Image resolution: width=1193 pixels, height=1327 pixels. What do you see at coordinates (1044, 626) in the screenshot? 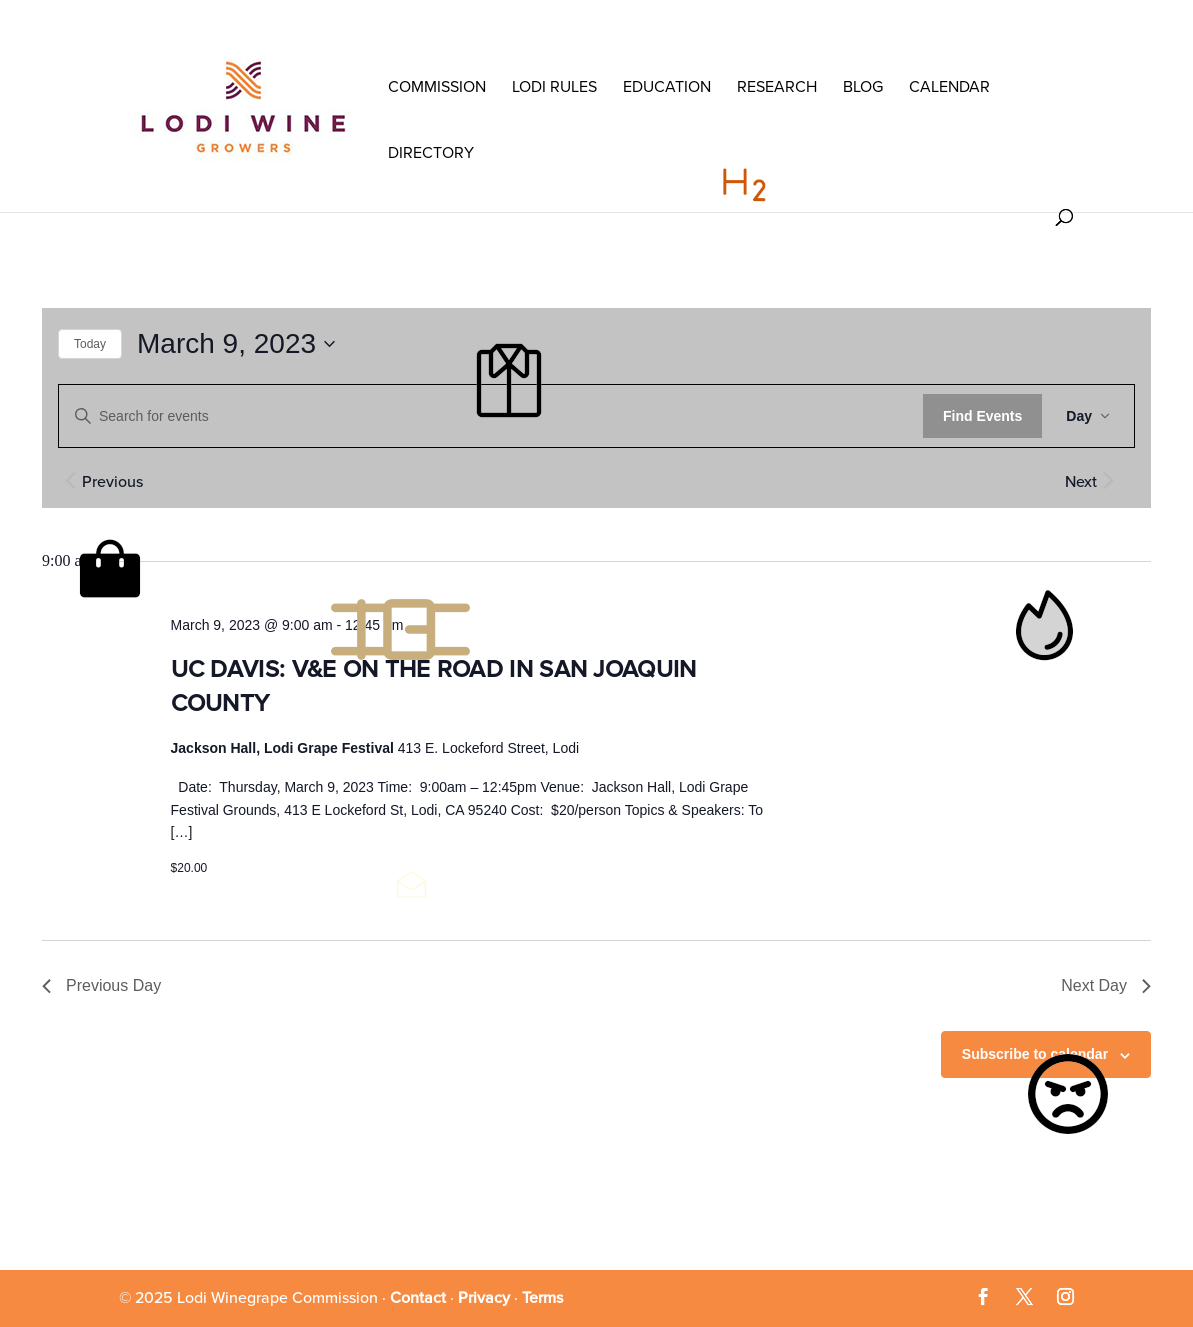
I see `indicates trending or hot content` at bounding box center [1044, 626].